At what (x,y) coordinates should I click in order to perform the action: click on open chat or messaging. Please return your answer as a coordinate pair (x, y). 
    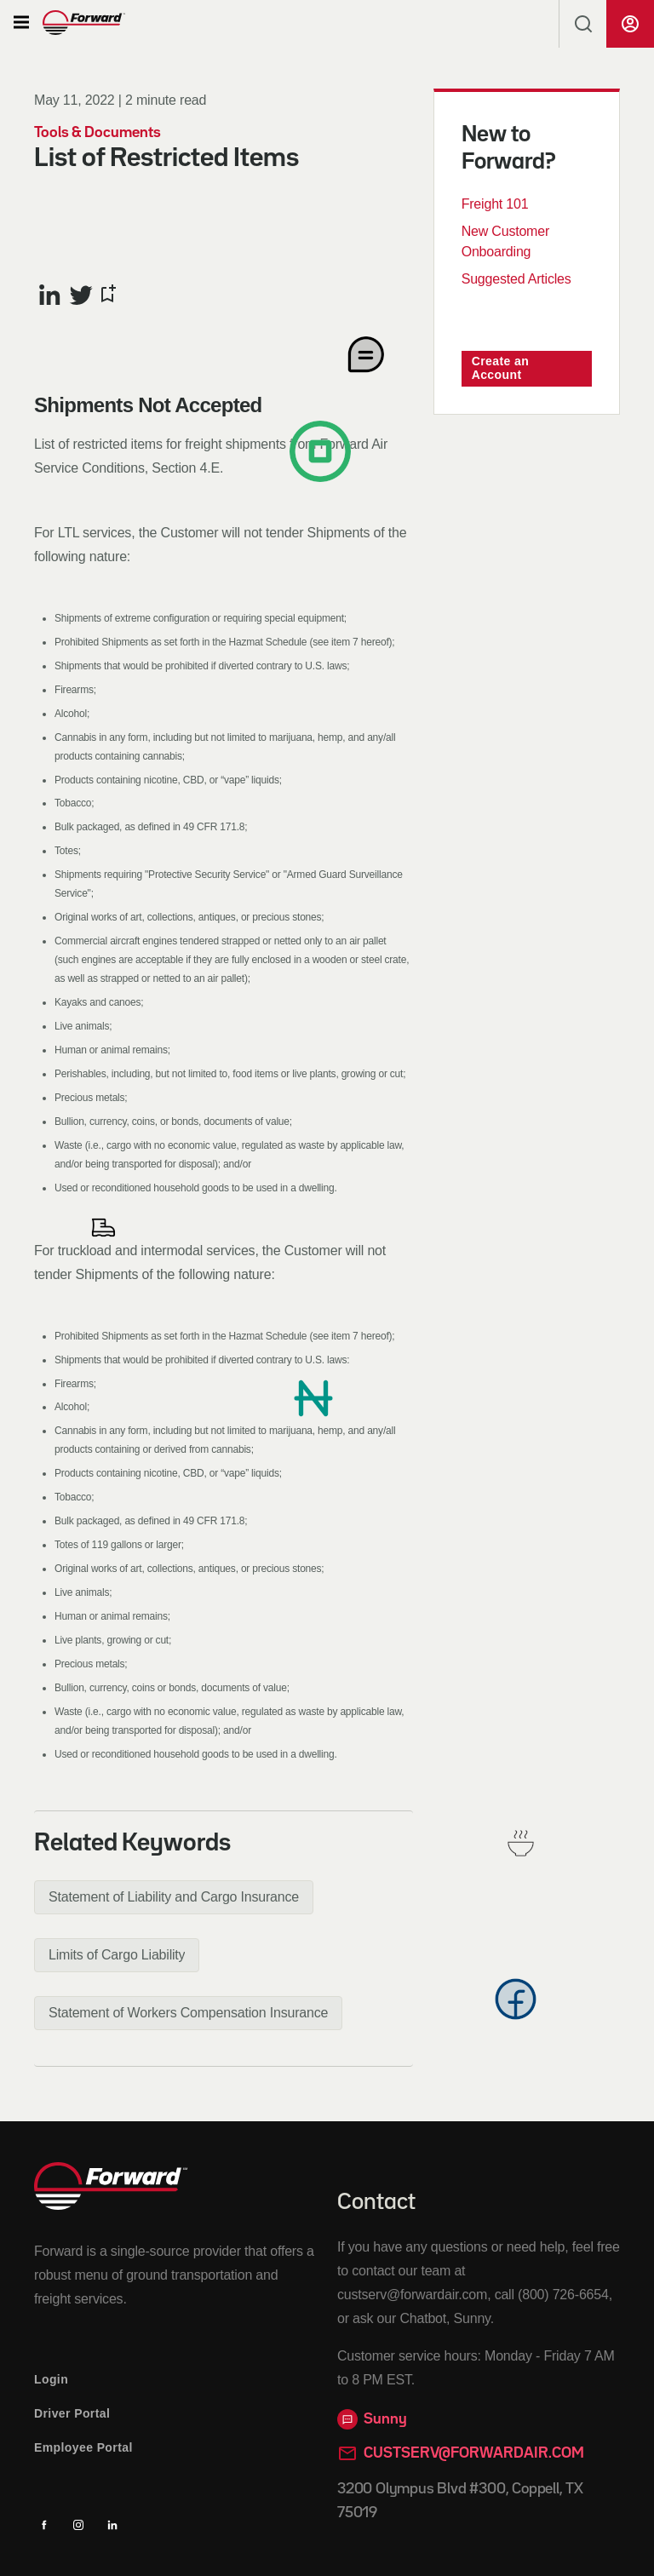
    Looking at the image, I should click on (365, 355).